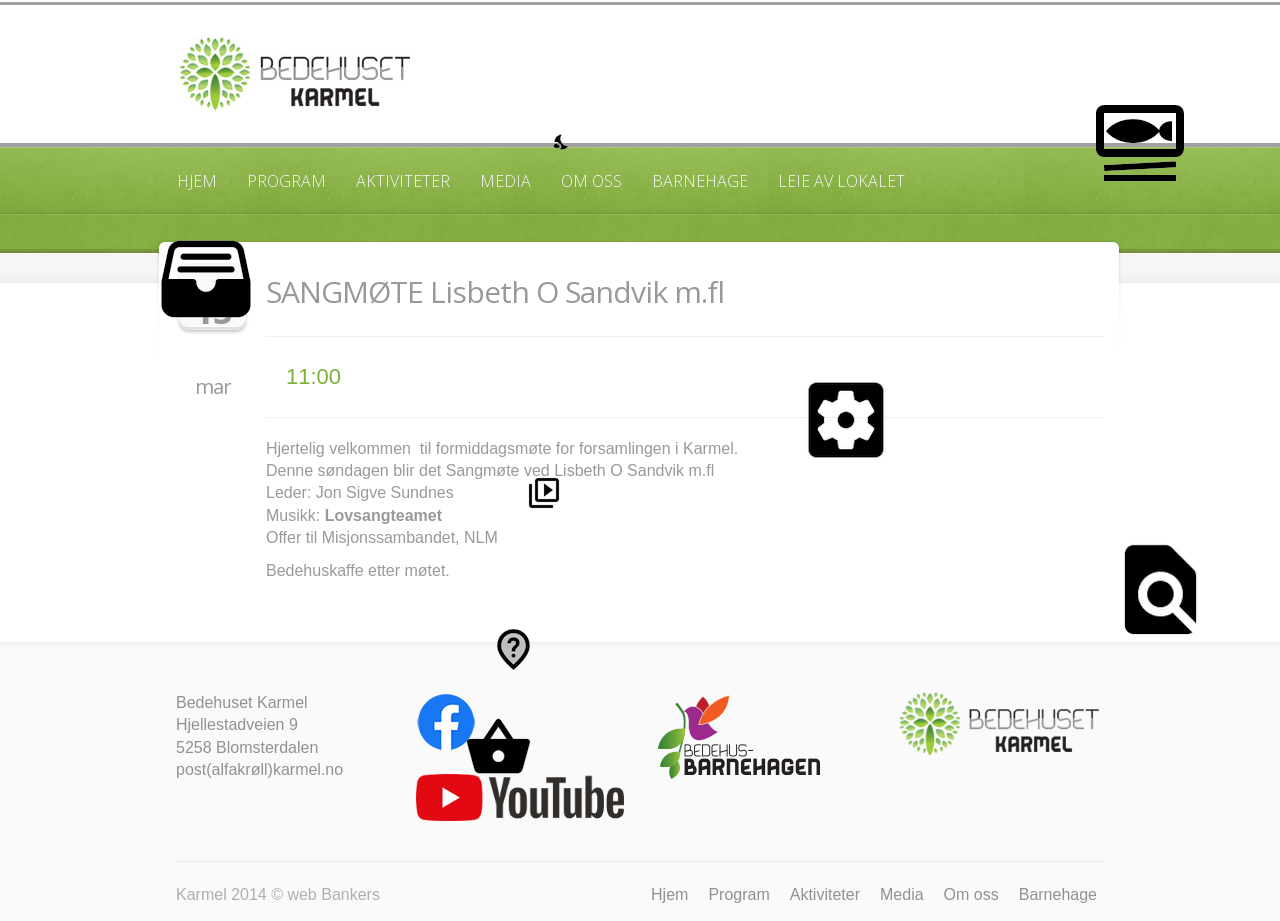 This screenshot has width=1280, height=921. I want to click on access your video library, so click(544, 493).